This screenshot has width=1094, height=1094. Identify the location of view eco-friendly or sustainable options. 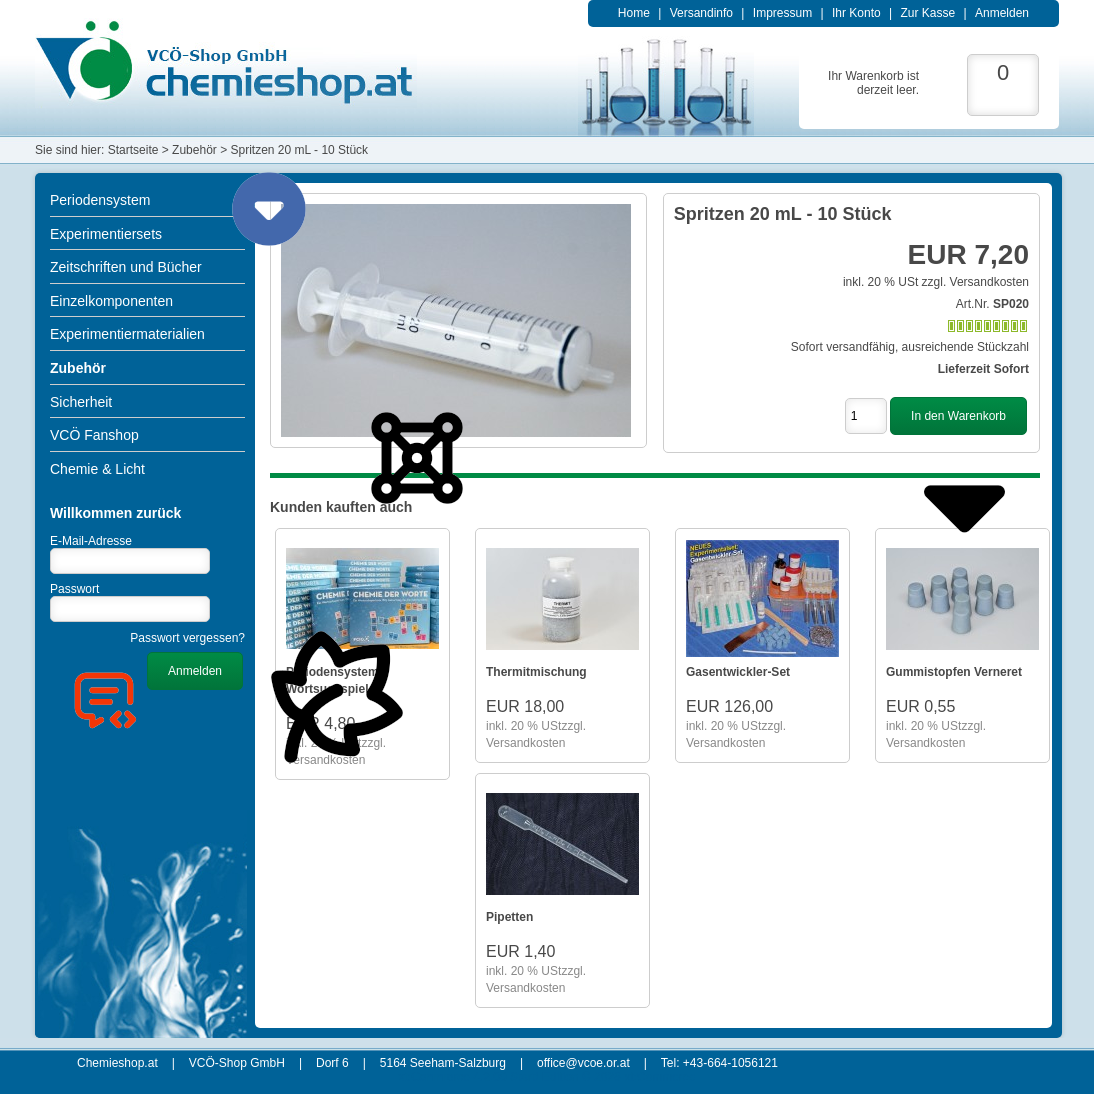
(337, 697).